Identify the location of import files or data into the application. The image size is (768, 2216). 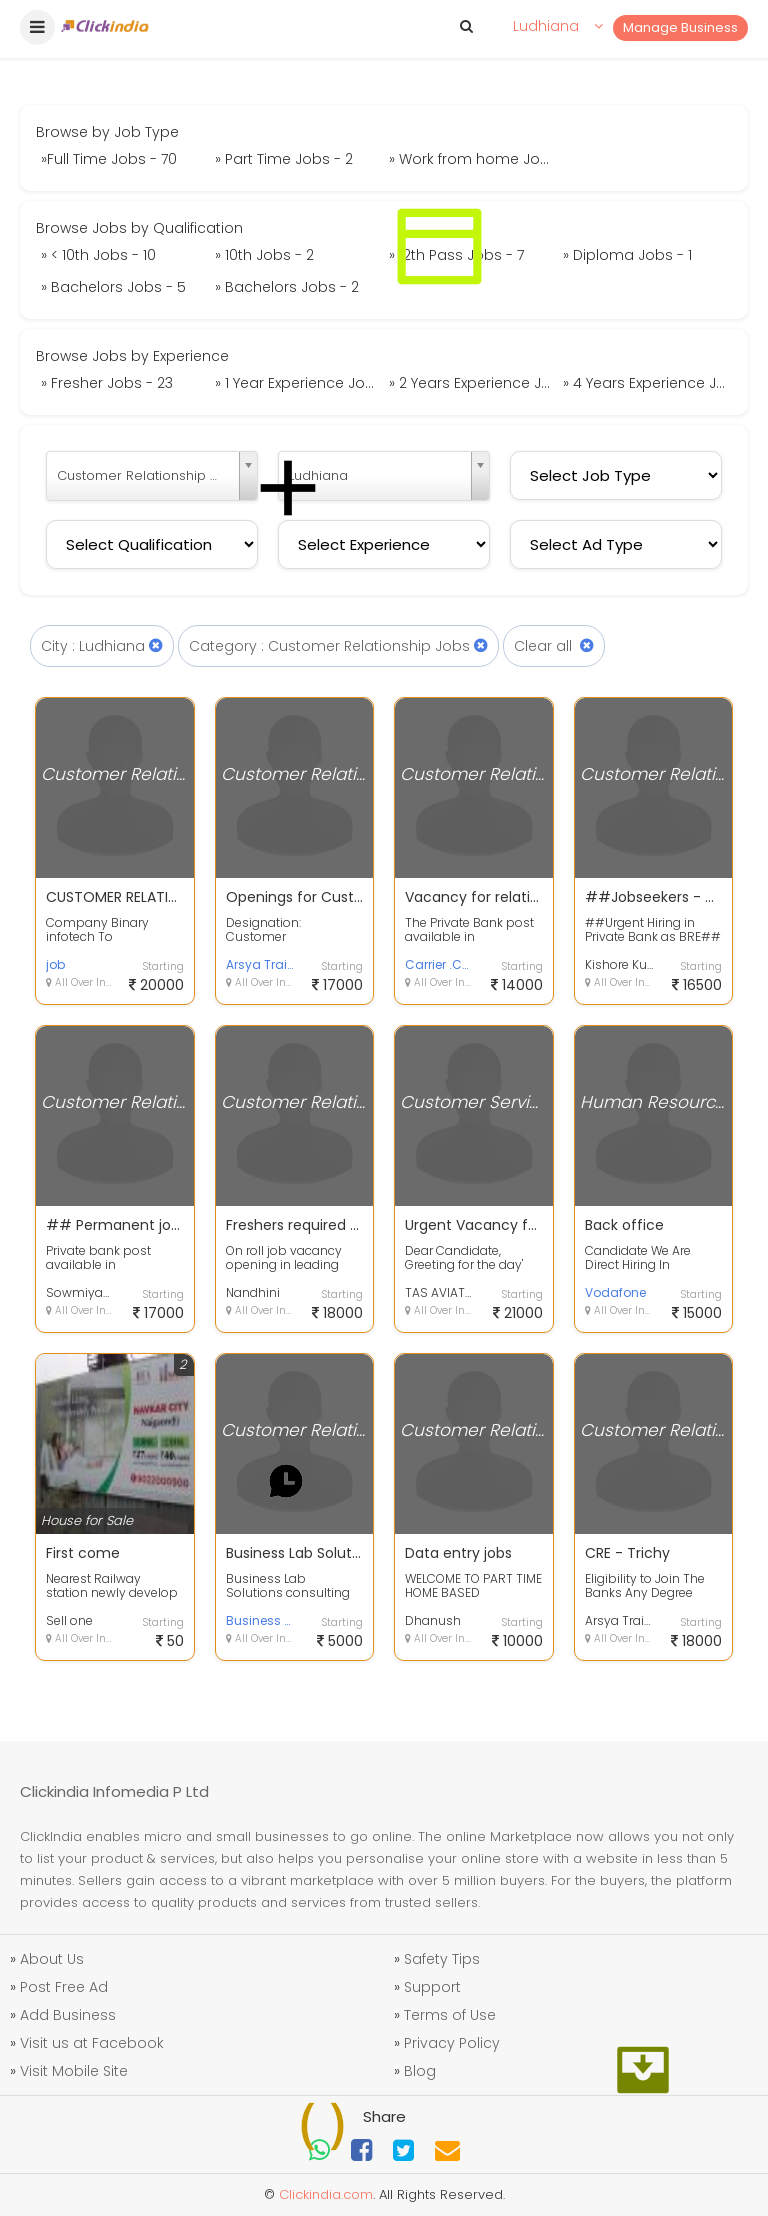
(643, 2070).